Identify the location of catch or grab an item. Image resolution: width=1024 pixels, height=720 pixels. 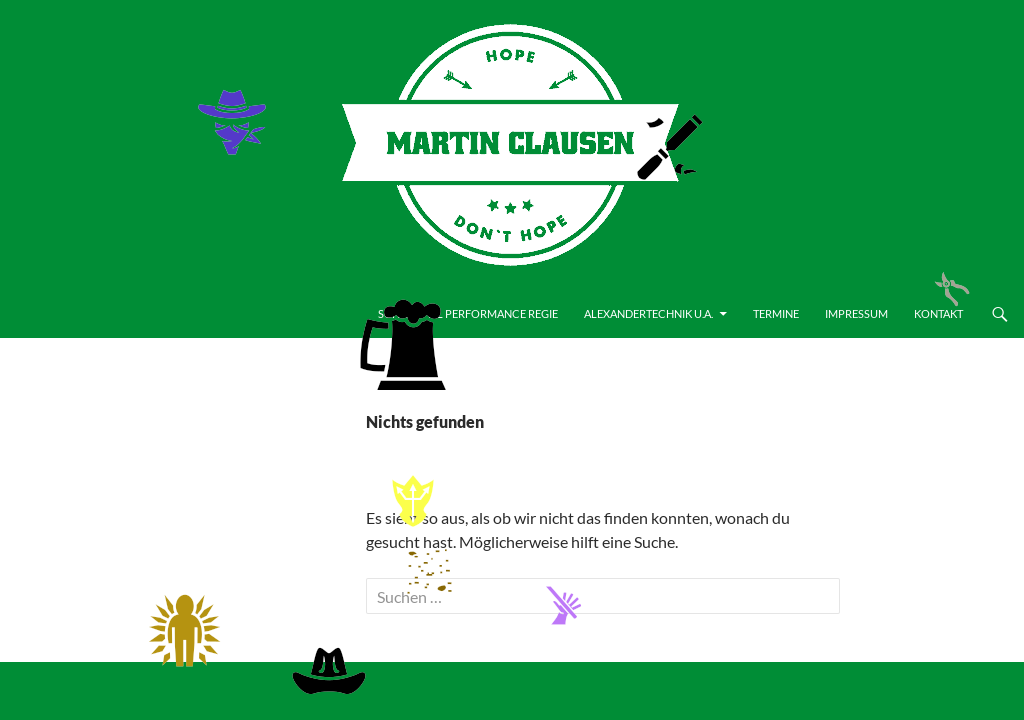
(563, 605).